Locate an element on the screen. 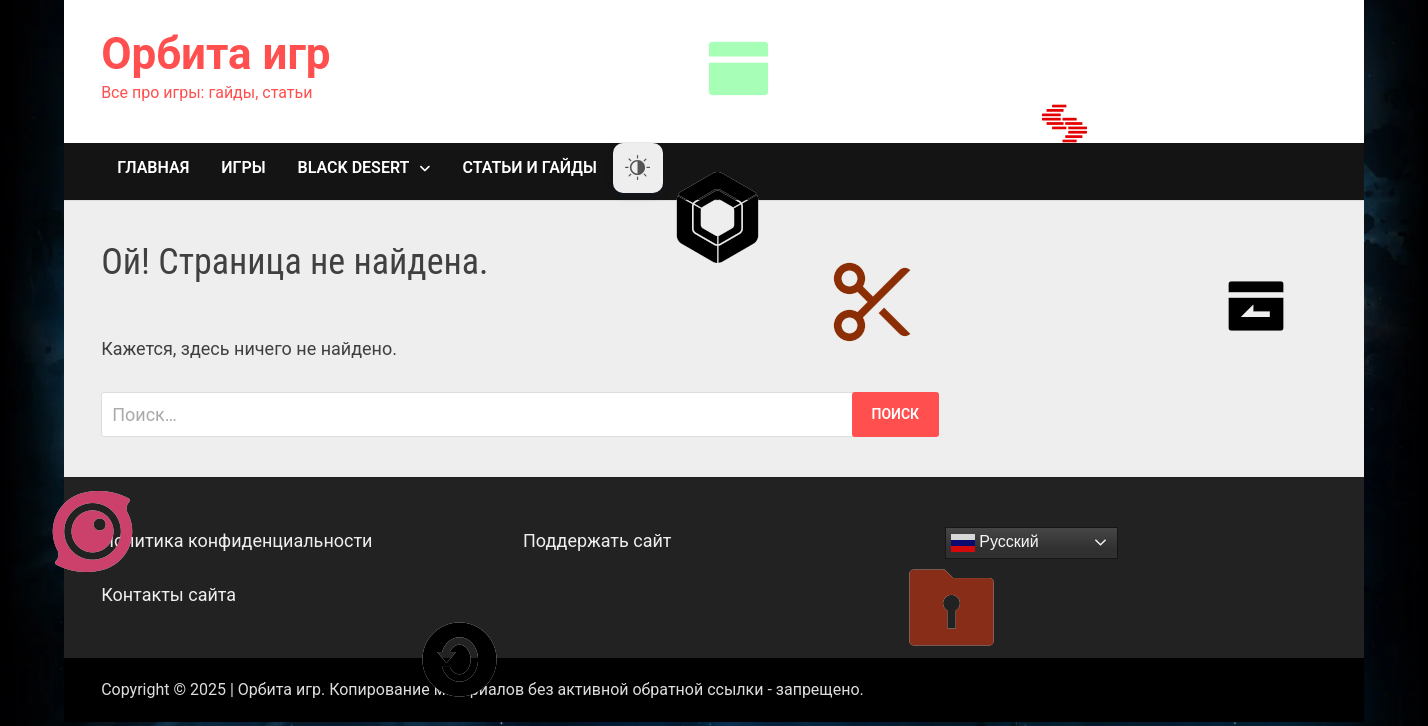 The image size is (1428, 726). access a password-protected folder is located at coordinates (951, 607).